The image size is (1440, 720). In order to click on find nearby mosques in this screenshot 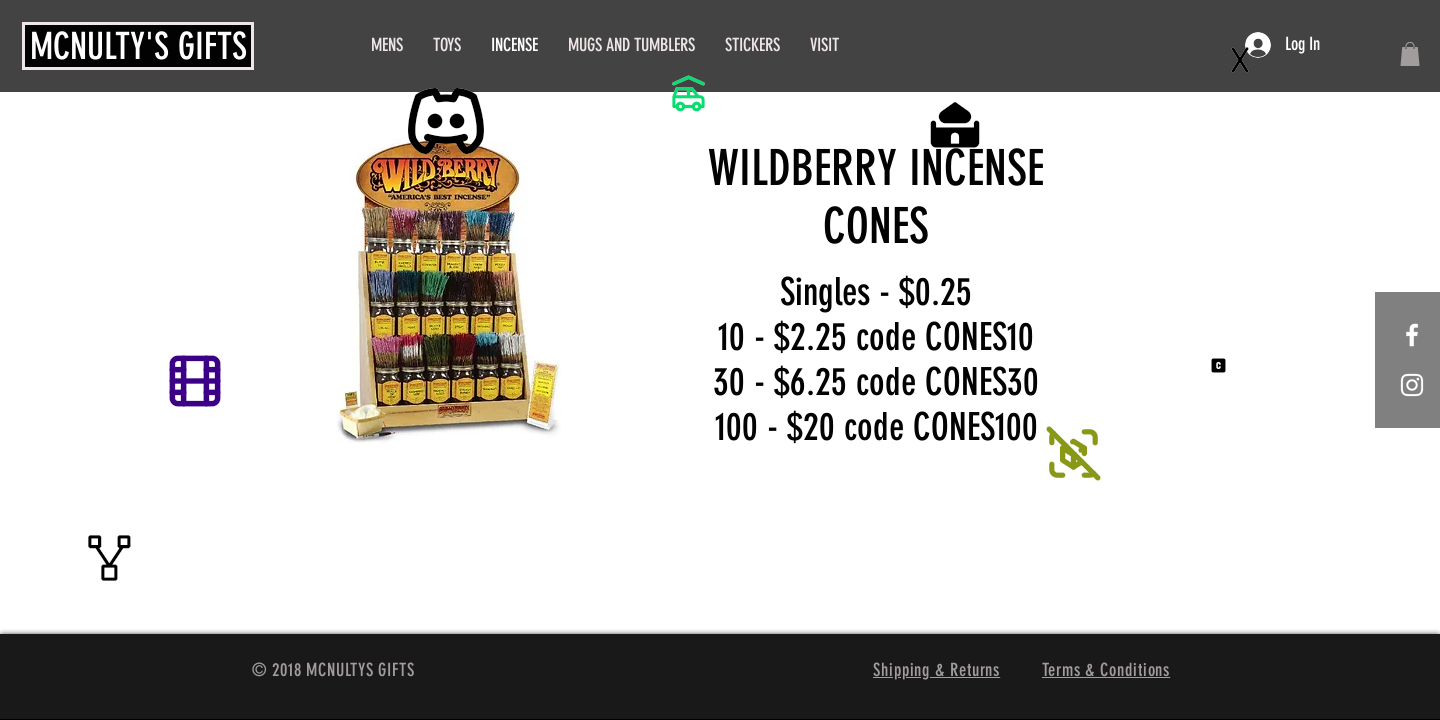, I will do `click(955, 126)`.